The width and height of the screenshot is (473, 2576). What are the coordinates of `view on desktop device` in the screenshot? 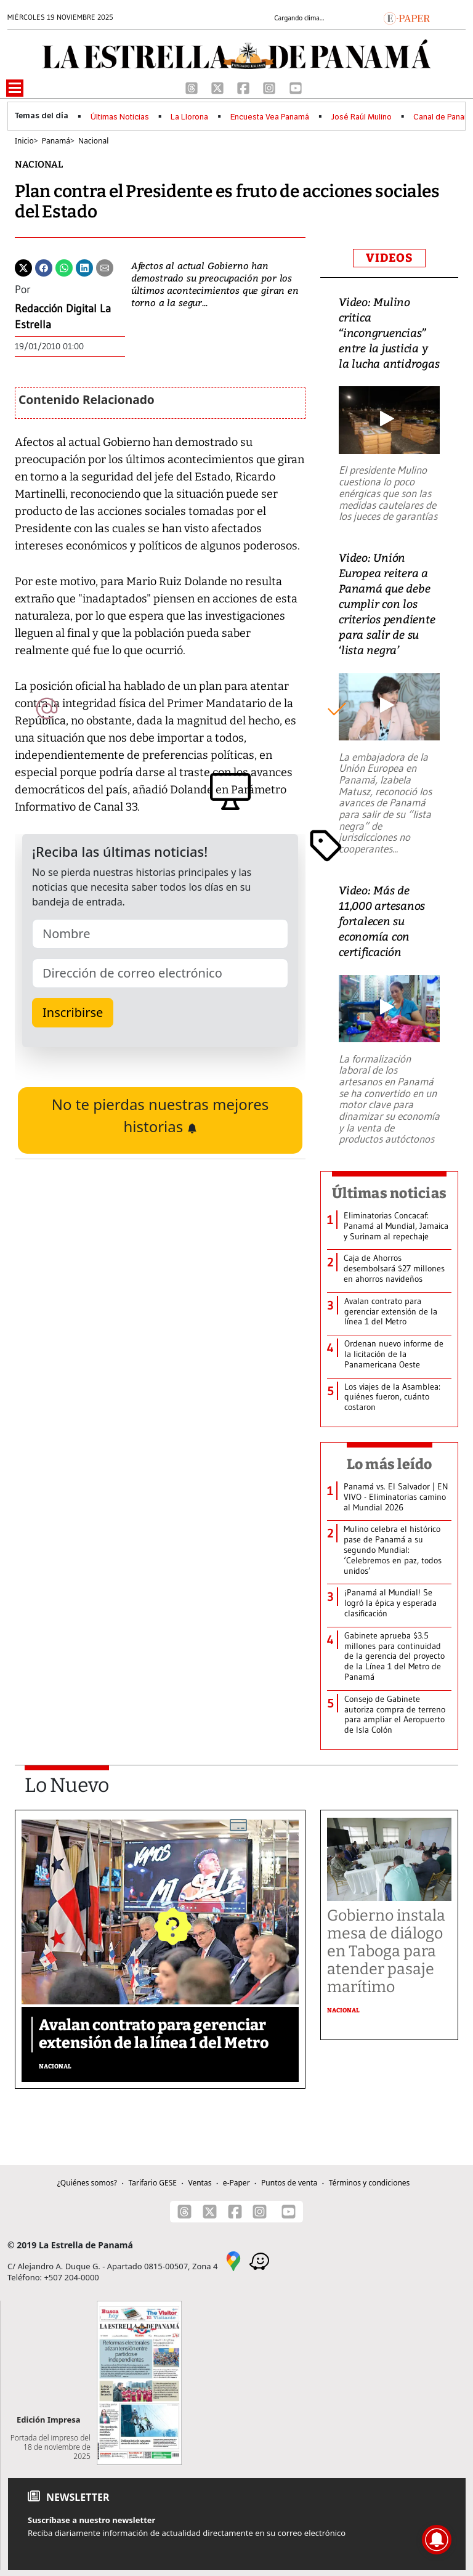 It's located at (230, 792).